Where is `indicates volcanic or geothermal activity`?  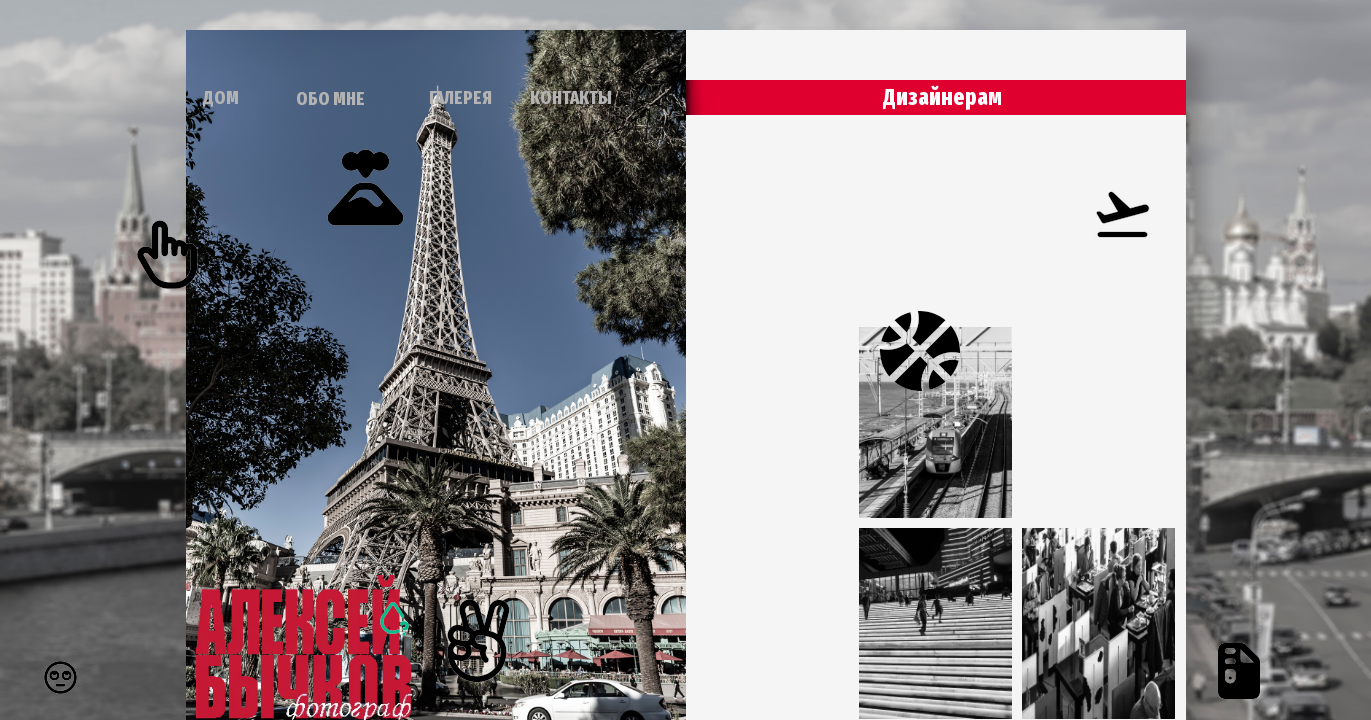 indicates volcanic or geothermal activity is located at coordinates (365, 187).